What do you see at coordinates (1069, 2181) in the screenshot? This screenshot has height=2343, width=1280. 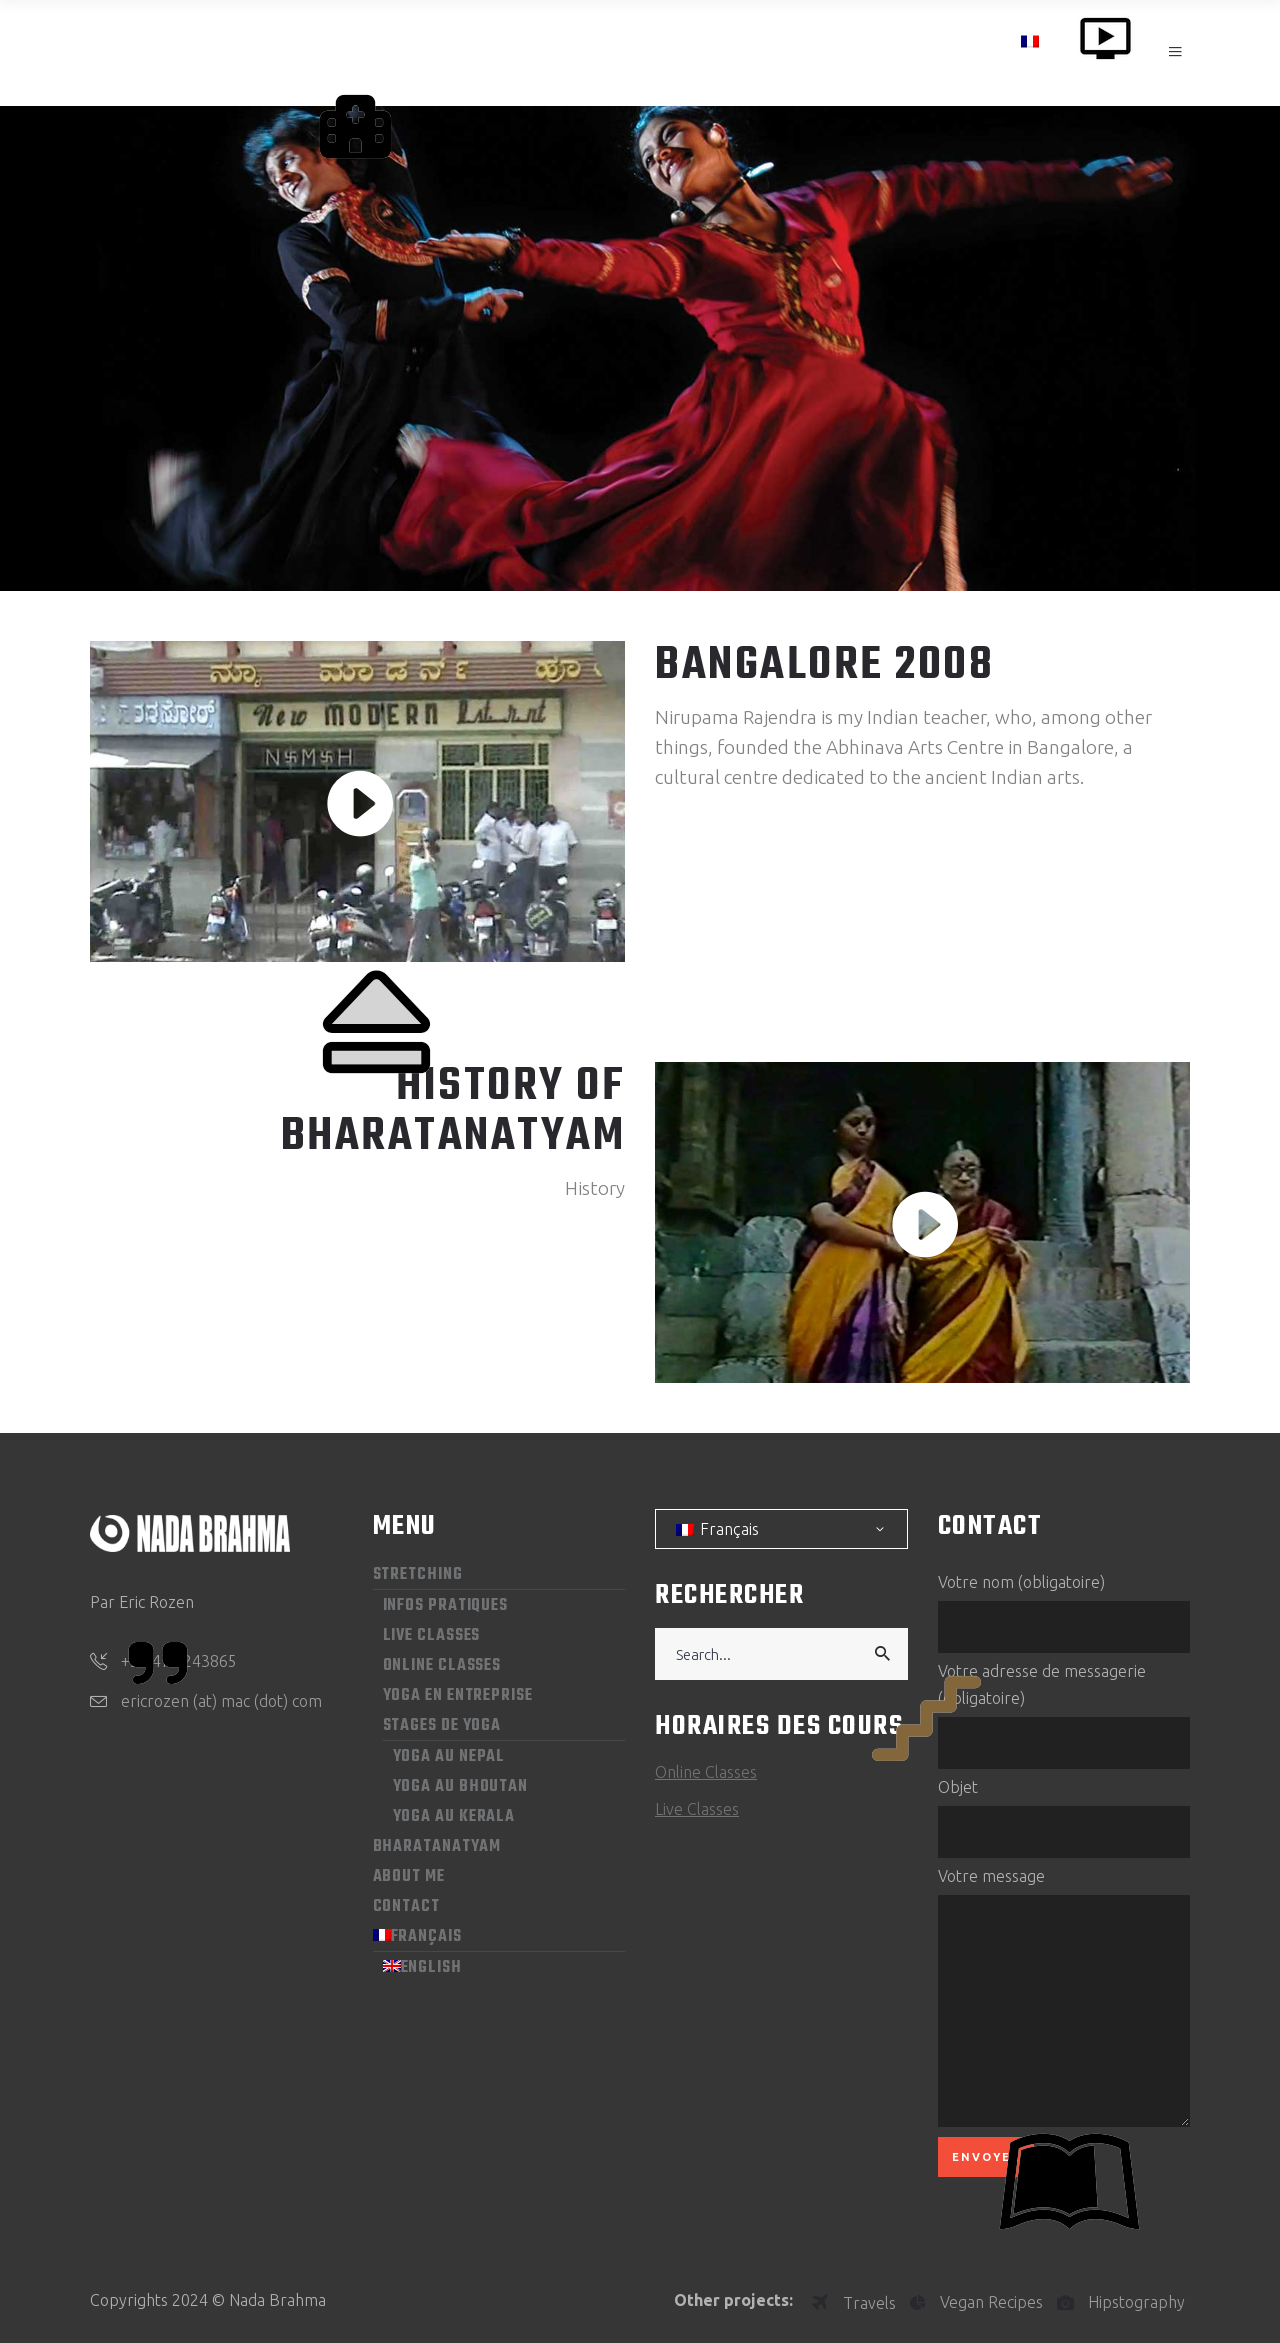 I see `leanpub publishing platform logo` at bounding box center [1069, 2181].